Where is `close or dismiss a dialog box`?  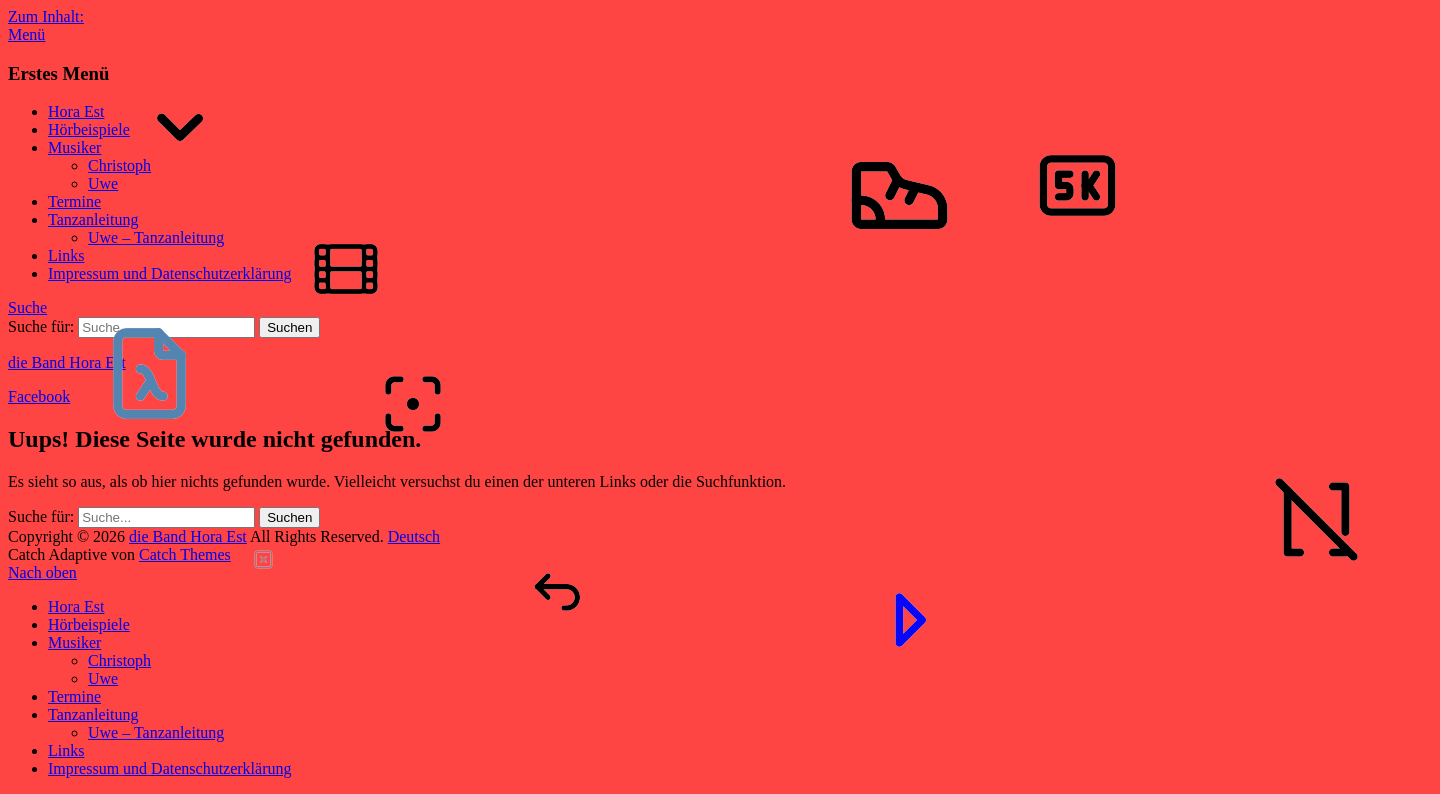
close or dismiss a dialog box is located at coordinates (263, 559).